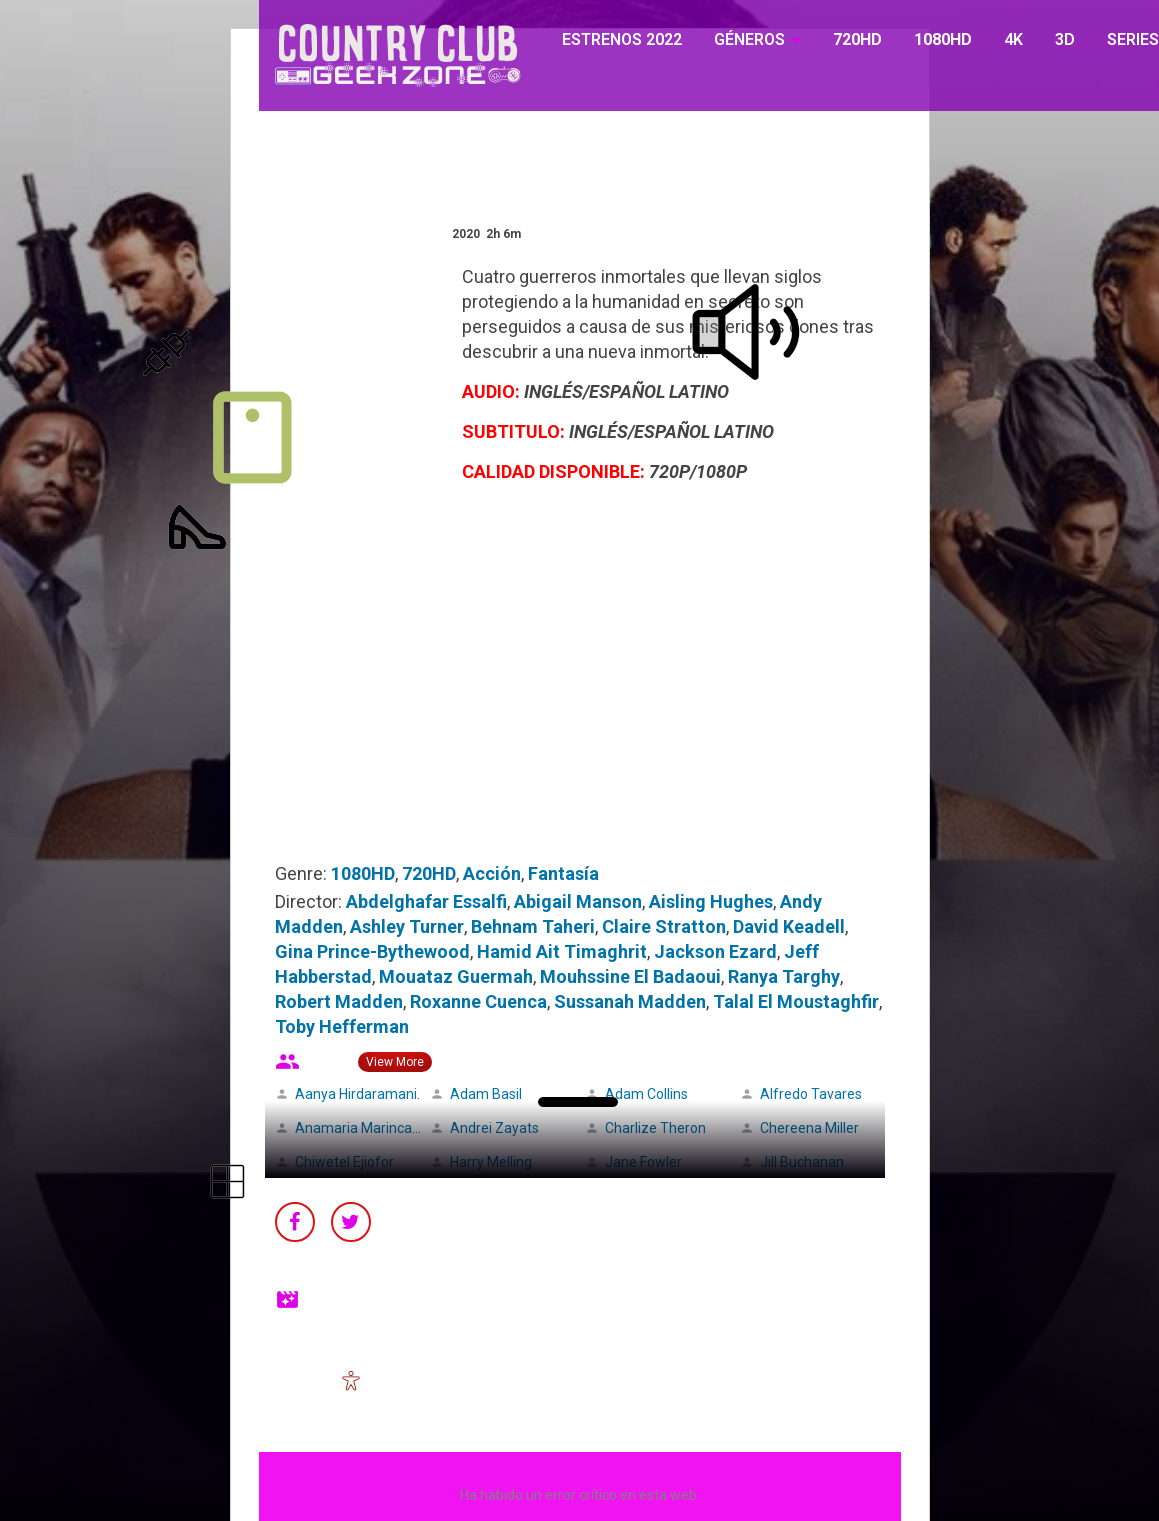 This screenshot has width=1159, height=1521. I want to click on switch to grid view, so click(227, 1181).